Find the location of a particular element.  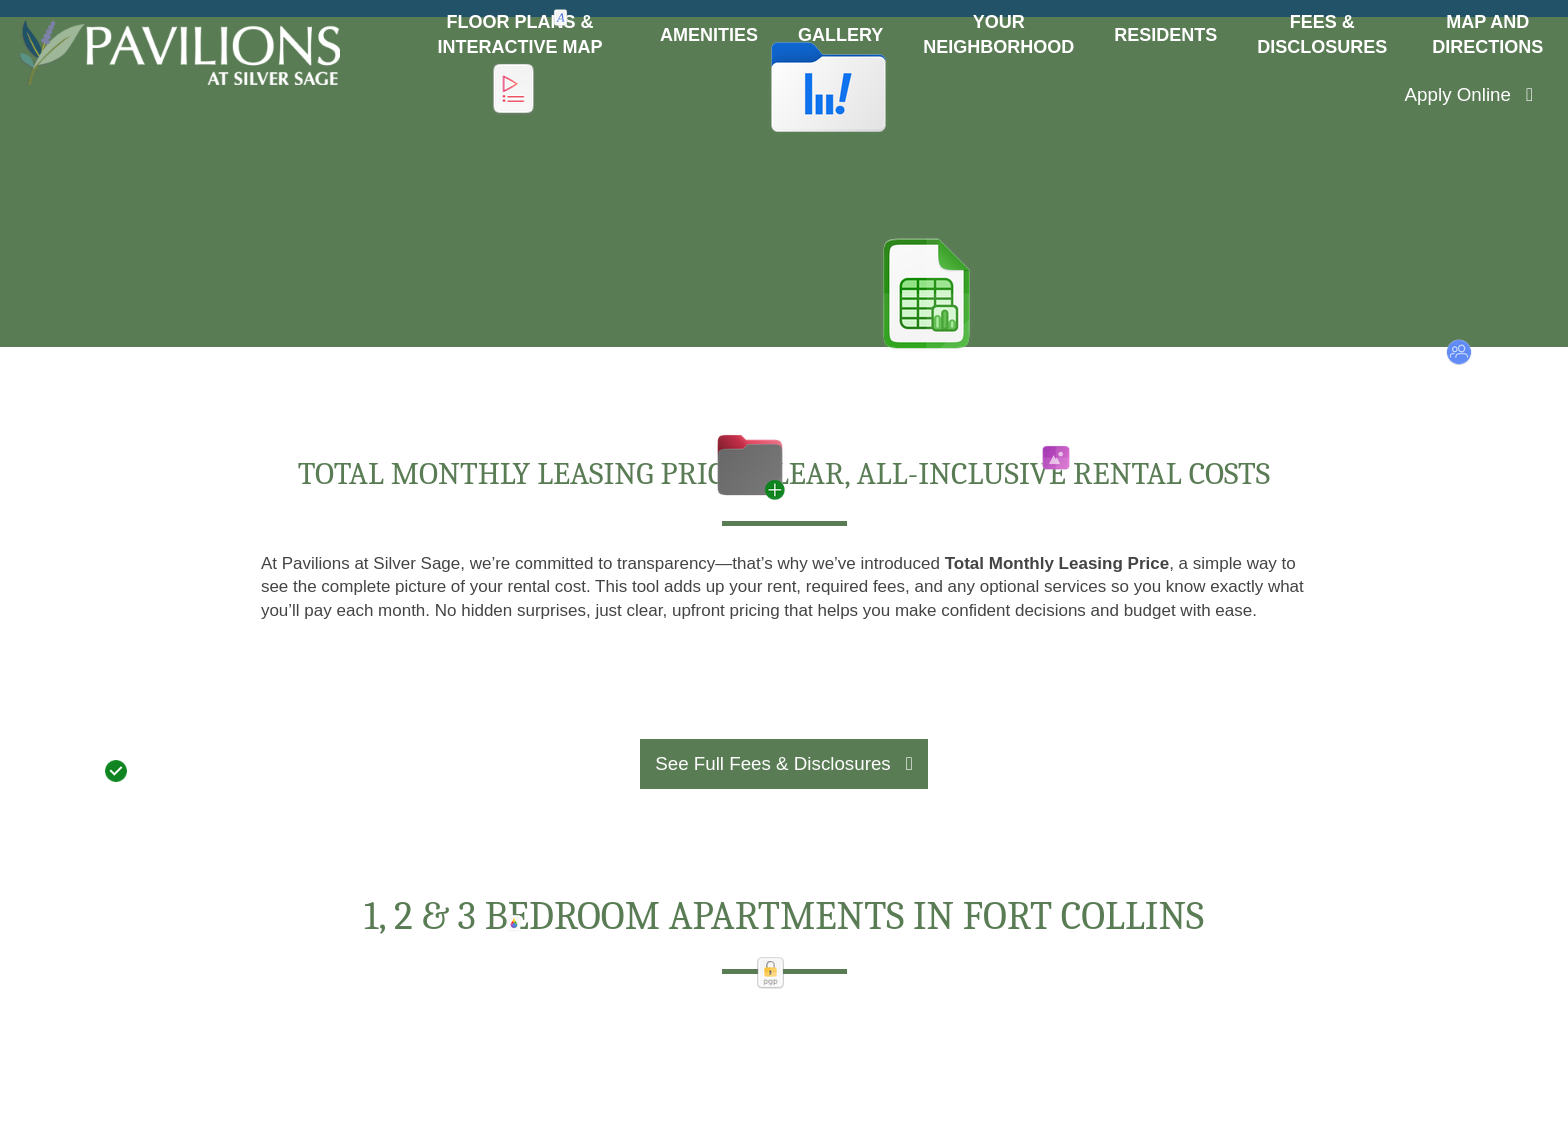

open a libreoffice calc spreadsheet file is located at coordinates (926, 293).